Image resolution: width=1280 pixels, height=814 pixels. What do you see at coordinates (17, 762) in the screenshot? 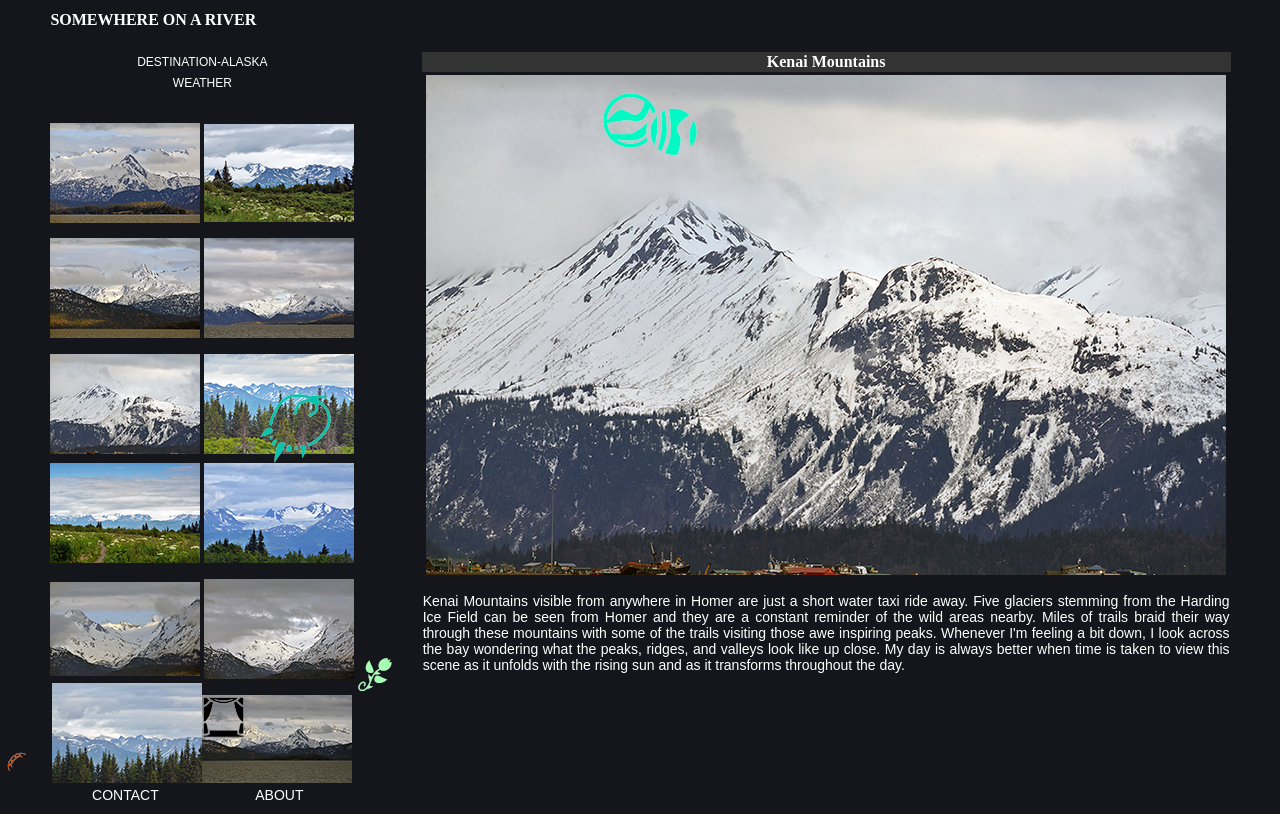
I see `select the bat'leth weapon in a game inventory` at bounding box center [17, 762].